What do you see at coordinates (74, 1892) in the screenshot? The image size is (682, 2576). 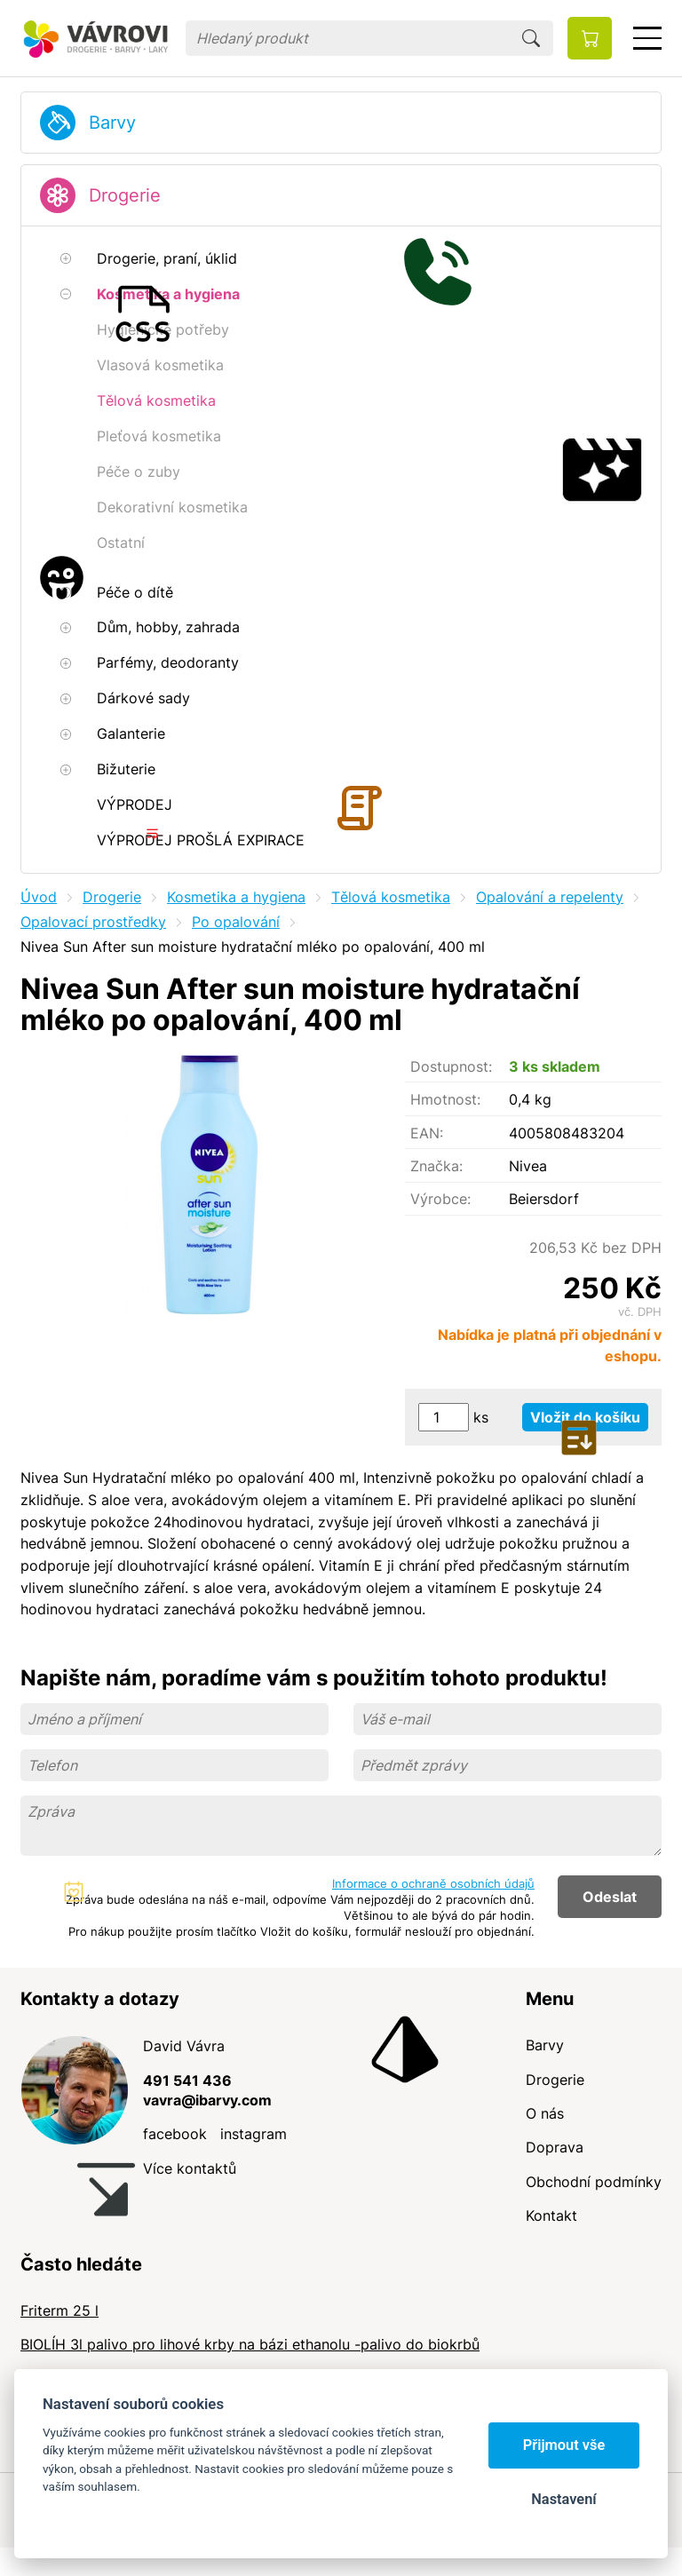 I see `view favorite or loved events` at bounding box center [74, 1892].